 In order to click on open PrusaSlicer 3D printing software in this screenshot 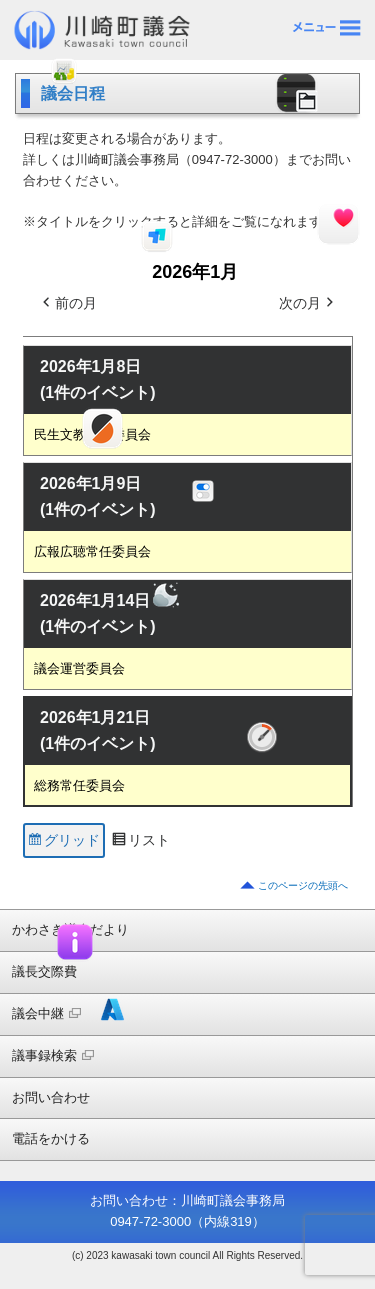, I will do `click(102, 428)`.